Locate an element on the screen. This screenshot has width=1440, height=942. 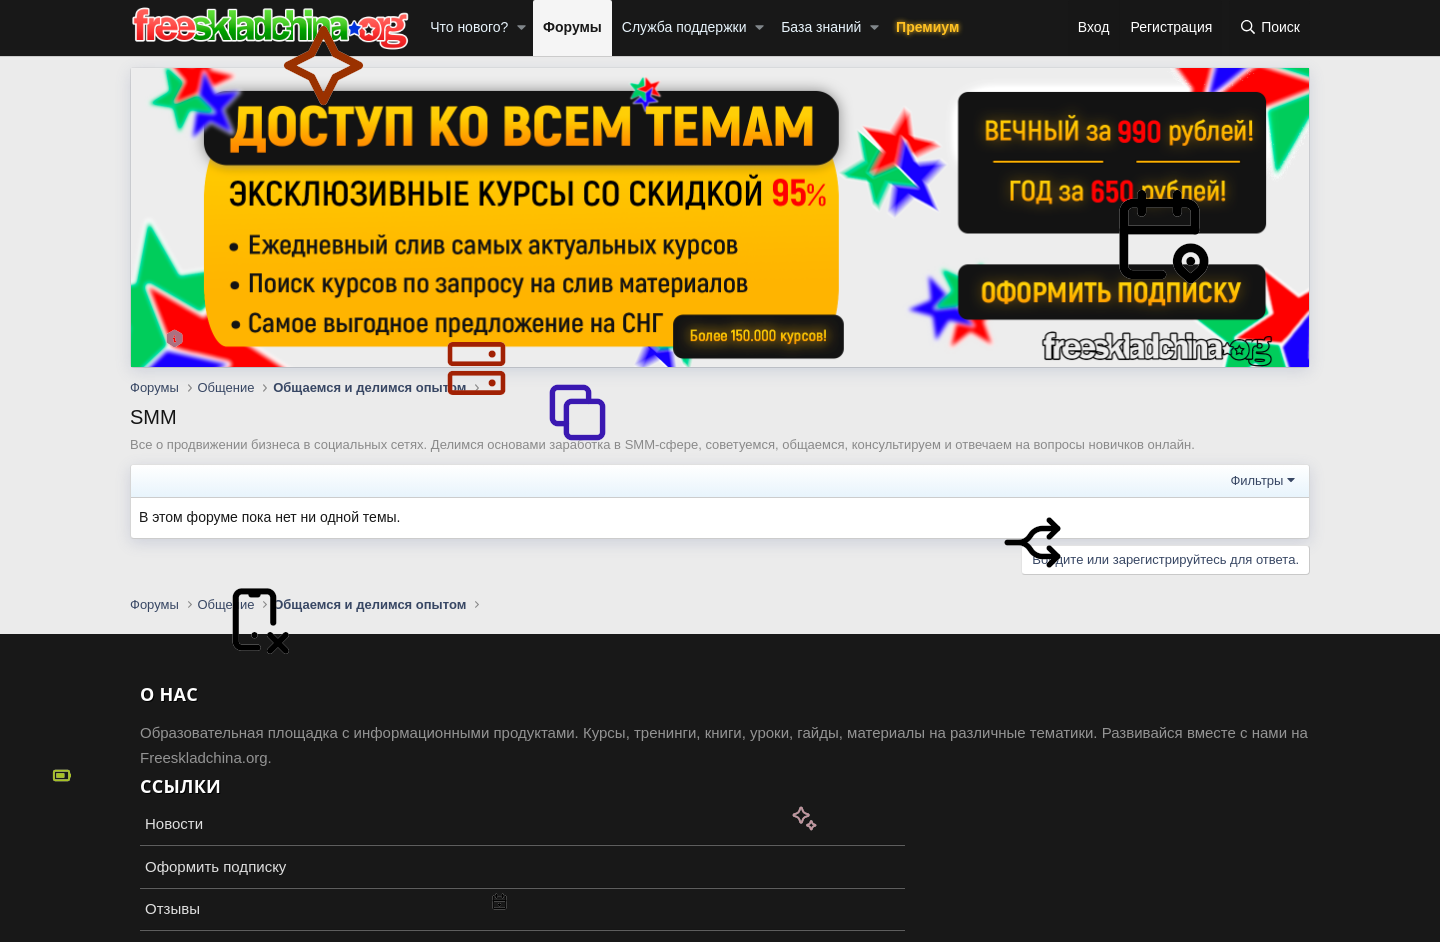
split content into multiple paths is located at coordinates (1032, 542).